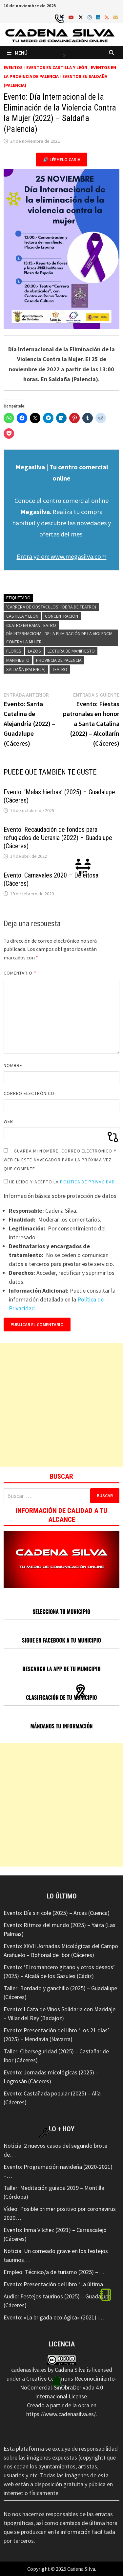 Image resolution: width=123 pixels, height=2576 pixels. I want to click on compare branches or commits in a repository, so click(113, 1137).